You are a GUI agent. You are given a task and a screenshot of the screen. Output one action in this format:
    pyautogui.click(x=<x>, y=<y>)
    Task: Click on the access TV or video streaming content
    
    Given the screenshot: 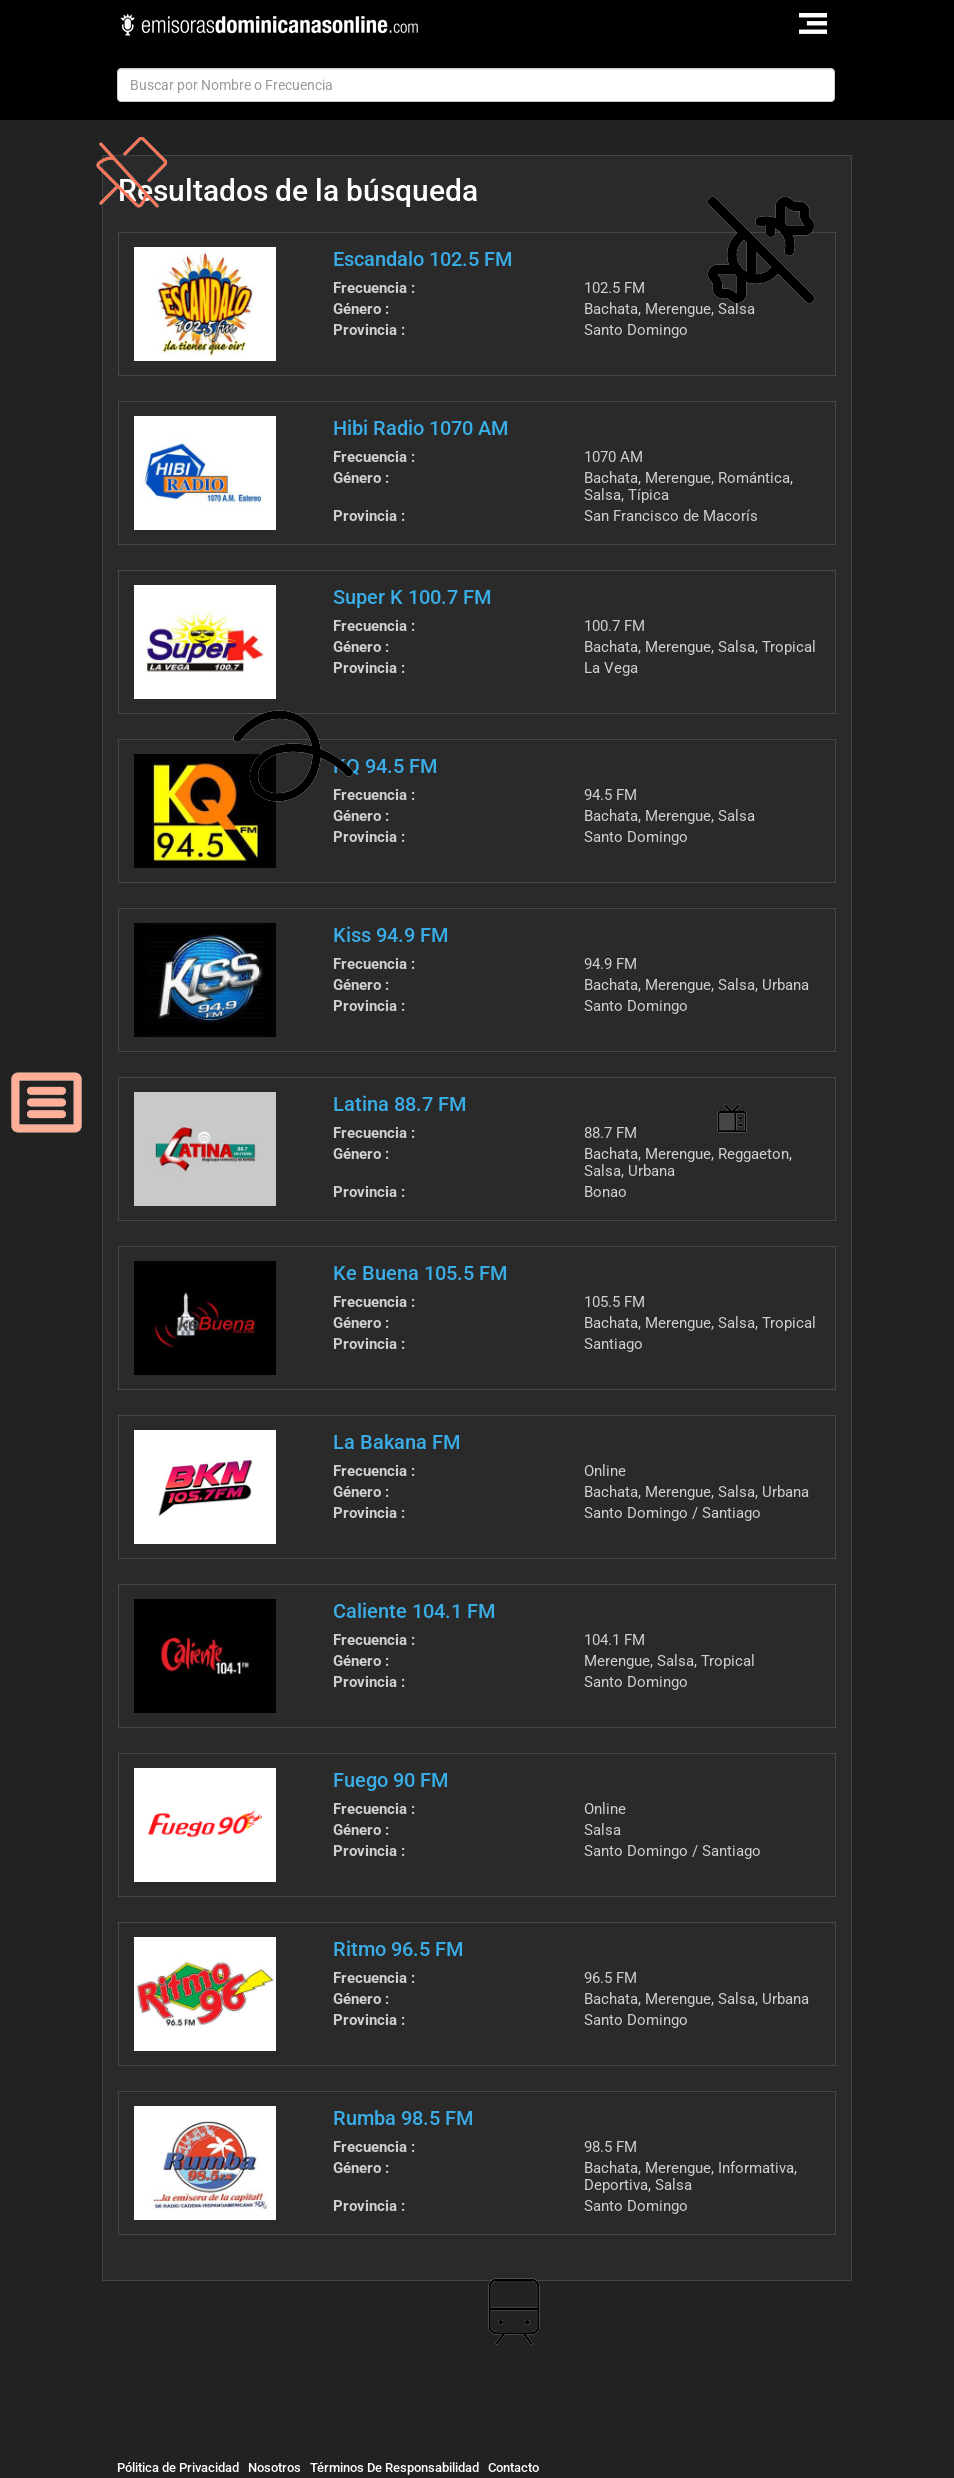 What is the action you would take?
    pyautogui.click(x=732, y=1120)
    